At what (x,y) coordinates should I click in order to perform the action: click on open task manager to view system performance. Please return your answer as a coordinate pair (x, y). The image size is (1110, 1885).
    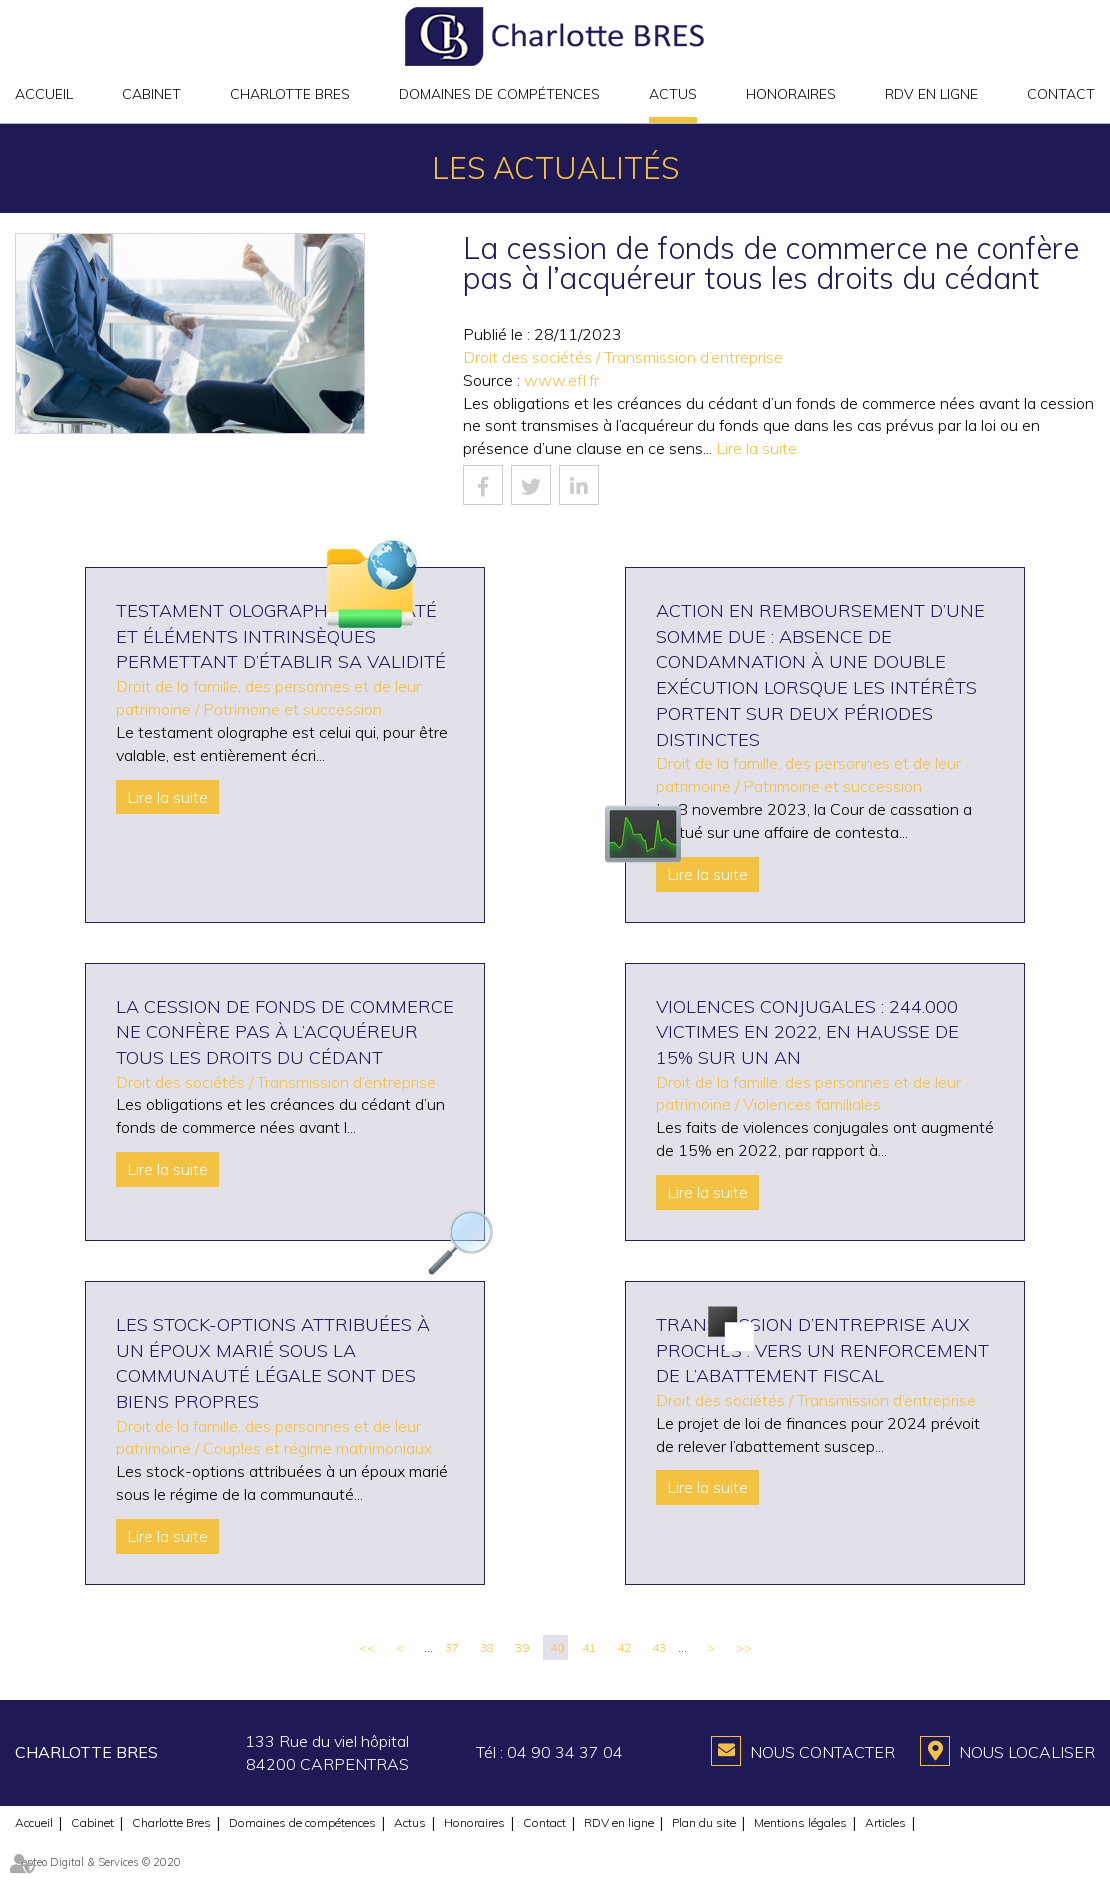
    Looking at the image, I should click on (643, 834).